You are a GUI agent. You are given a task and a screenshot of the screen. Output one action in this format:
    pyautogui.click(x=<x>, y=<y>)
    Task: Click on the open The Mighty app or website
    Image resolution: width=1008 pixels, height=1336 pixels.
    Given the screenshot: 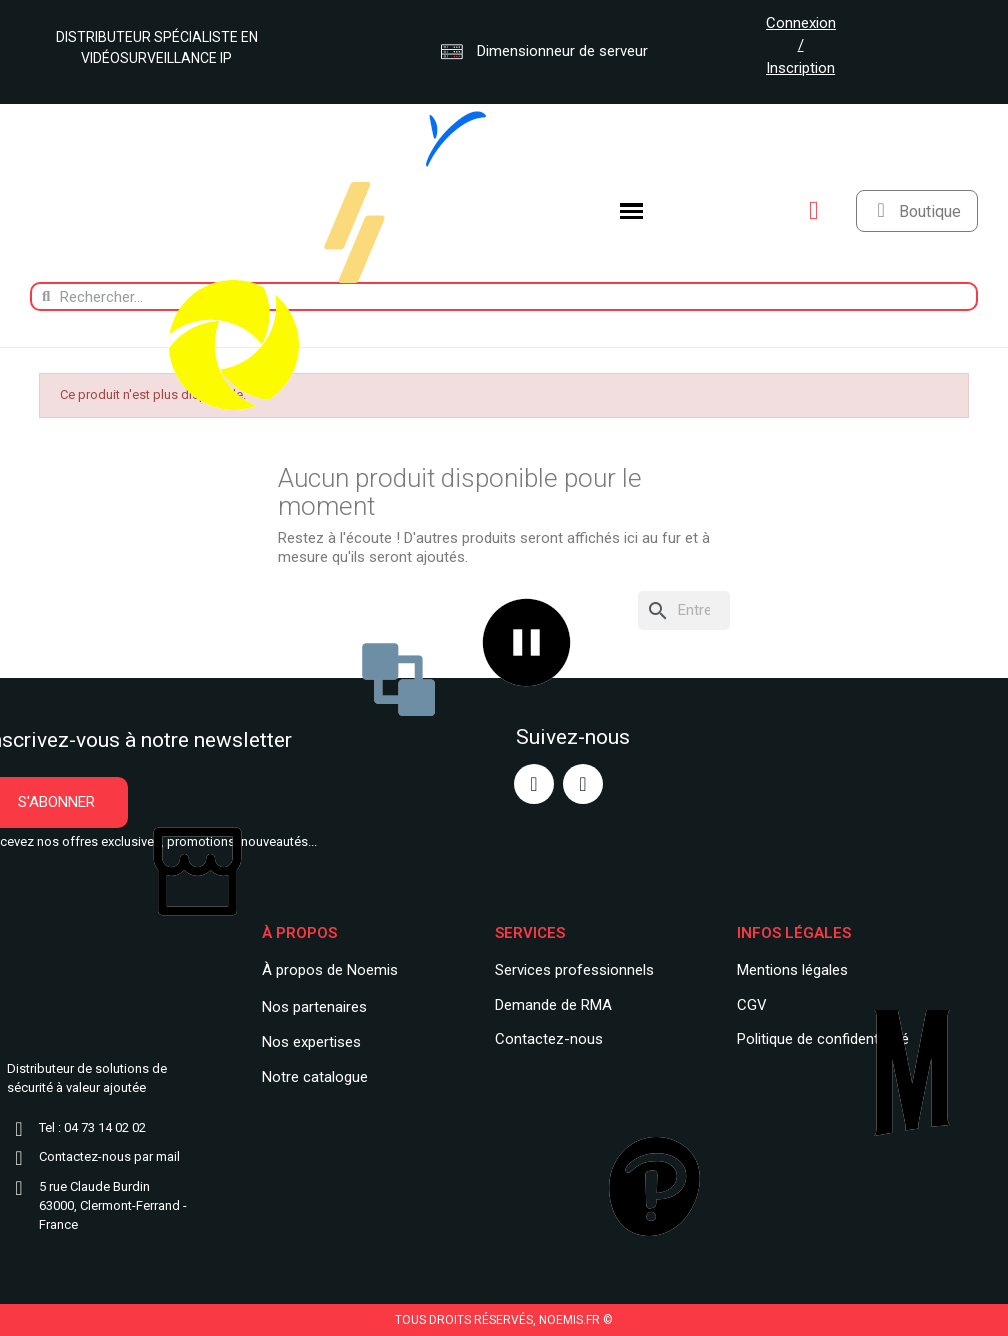 What is the action you would take?
    pyautogui.click(x=912, y=1073)
    